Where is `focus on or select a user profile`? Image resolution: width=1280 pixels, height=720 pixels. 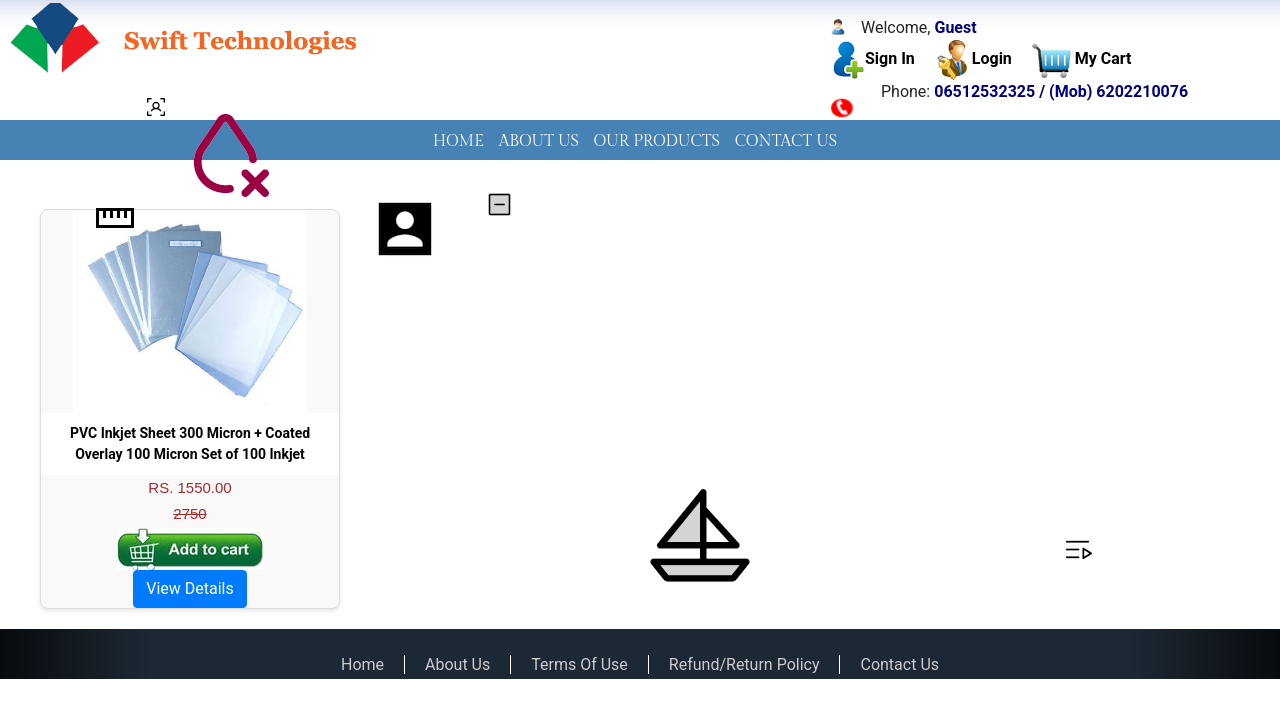 focus on or select a user profile is located at coordinates (156, 107).